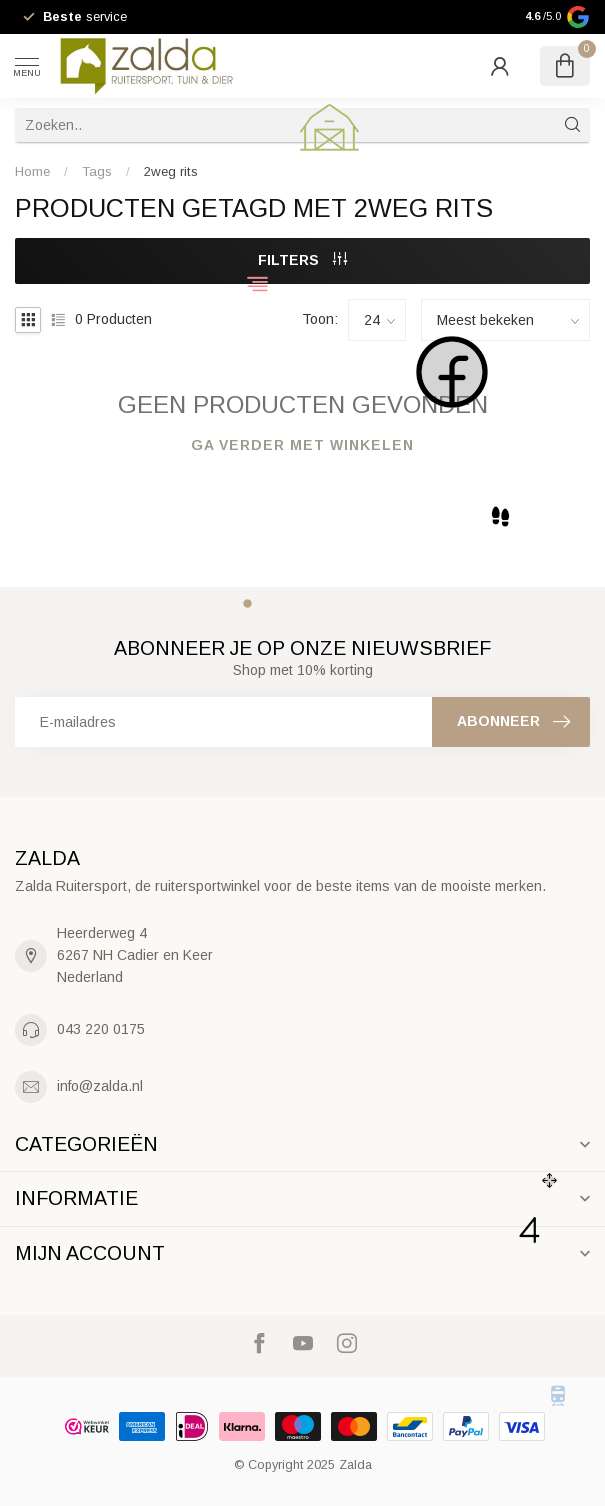 The width and height of the screenshot is (605, 1506). Describe the element at coordinates (329, 131) in the screenshot. I see `access farm or agricultural settings` at that location.